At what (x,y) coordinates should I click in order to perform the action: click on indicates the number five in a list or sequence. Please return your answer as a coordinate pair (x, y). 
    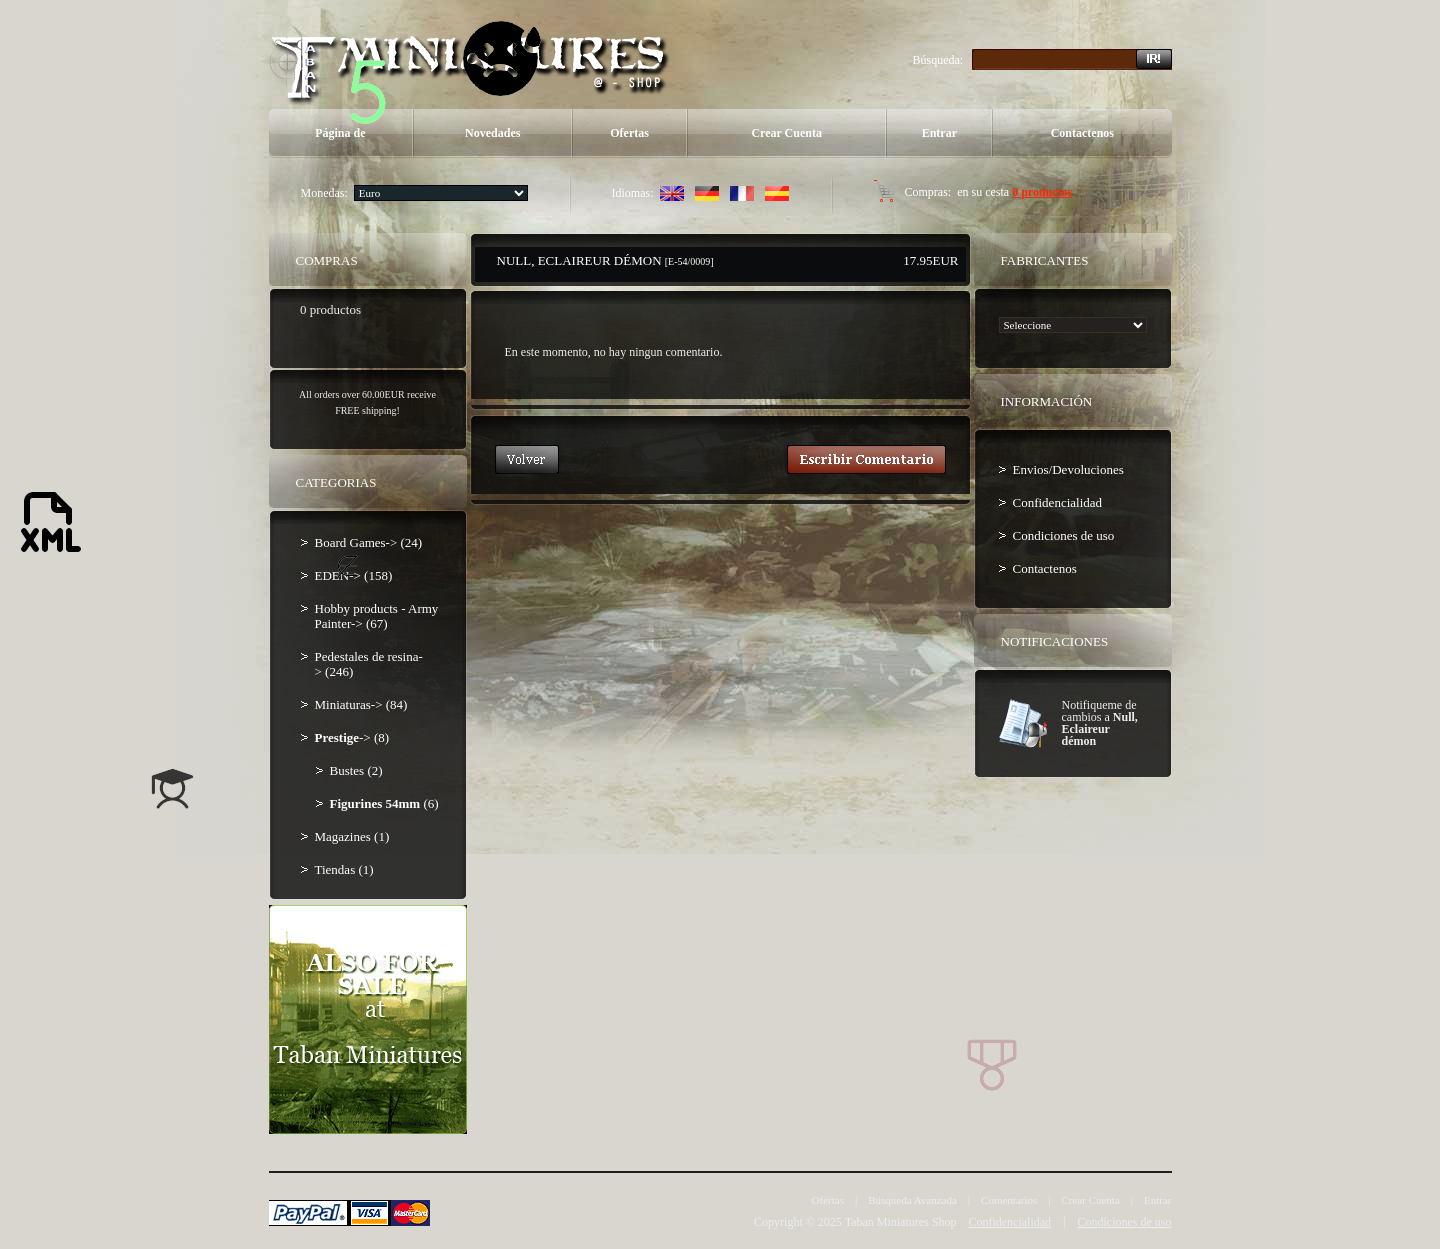
    Looking at the image, I should click on (368, 92).